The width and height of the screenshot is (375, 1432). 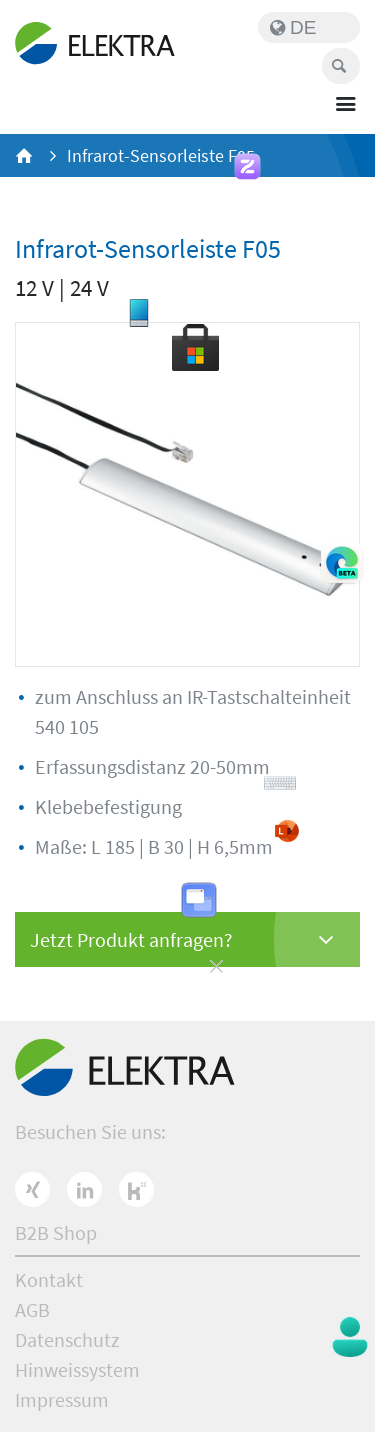 I want to click on access keyboard settings, so click(x=280, y=783).